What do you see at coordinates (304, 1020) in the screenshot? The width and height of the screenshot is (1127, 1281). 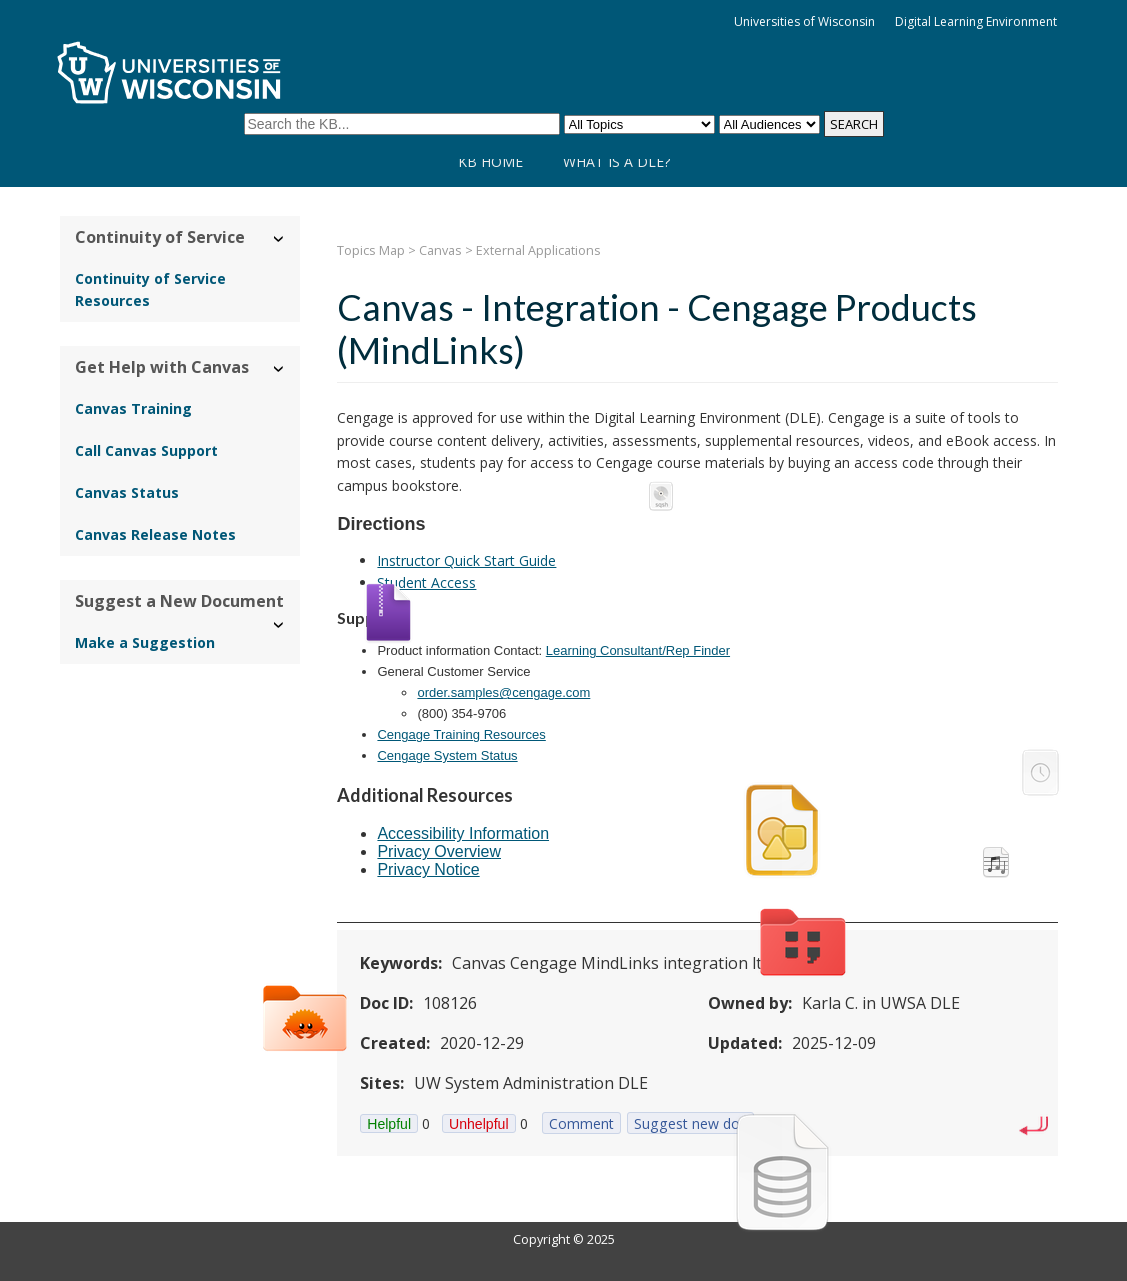 I see `open rust programming projects folder` at bounding box center [304, 1020].